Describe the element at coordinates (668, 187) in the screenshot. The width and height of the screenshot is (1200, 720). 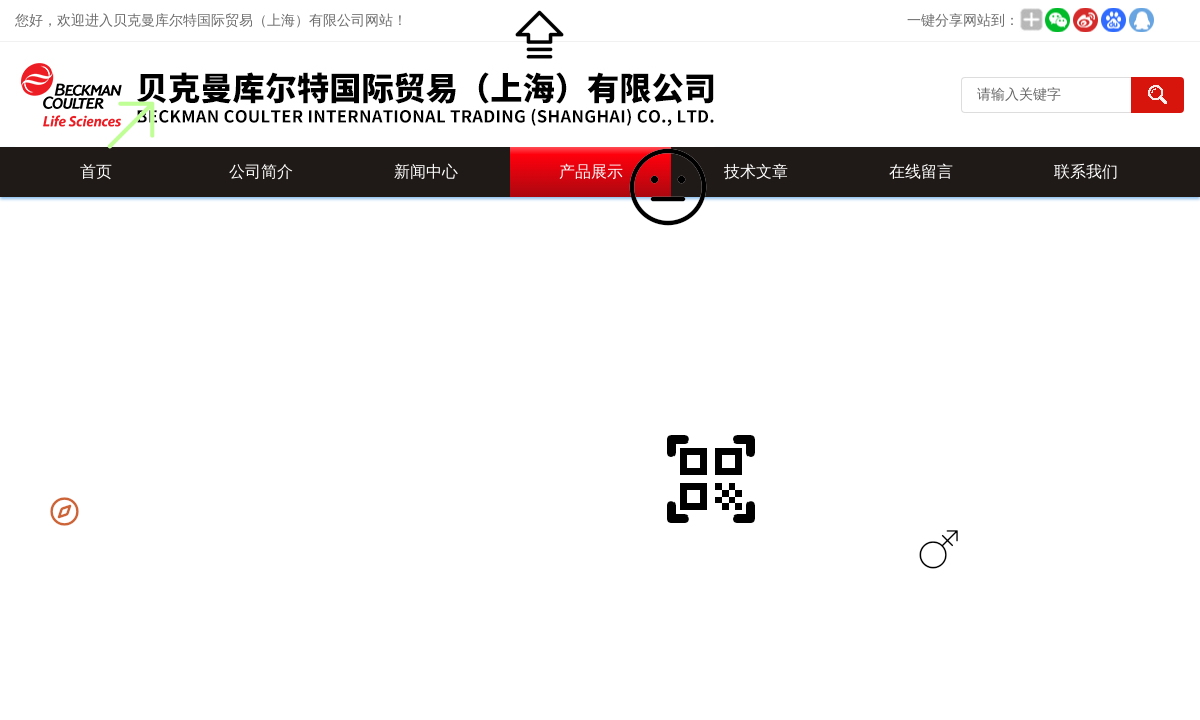
I see `rate experience as neutral or average` at that location.